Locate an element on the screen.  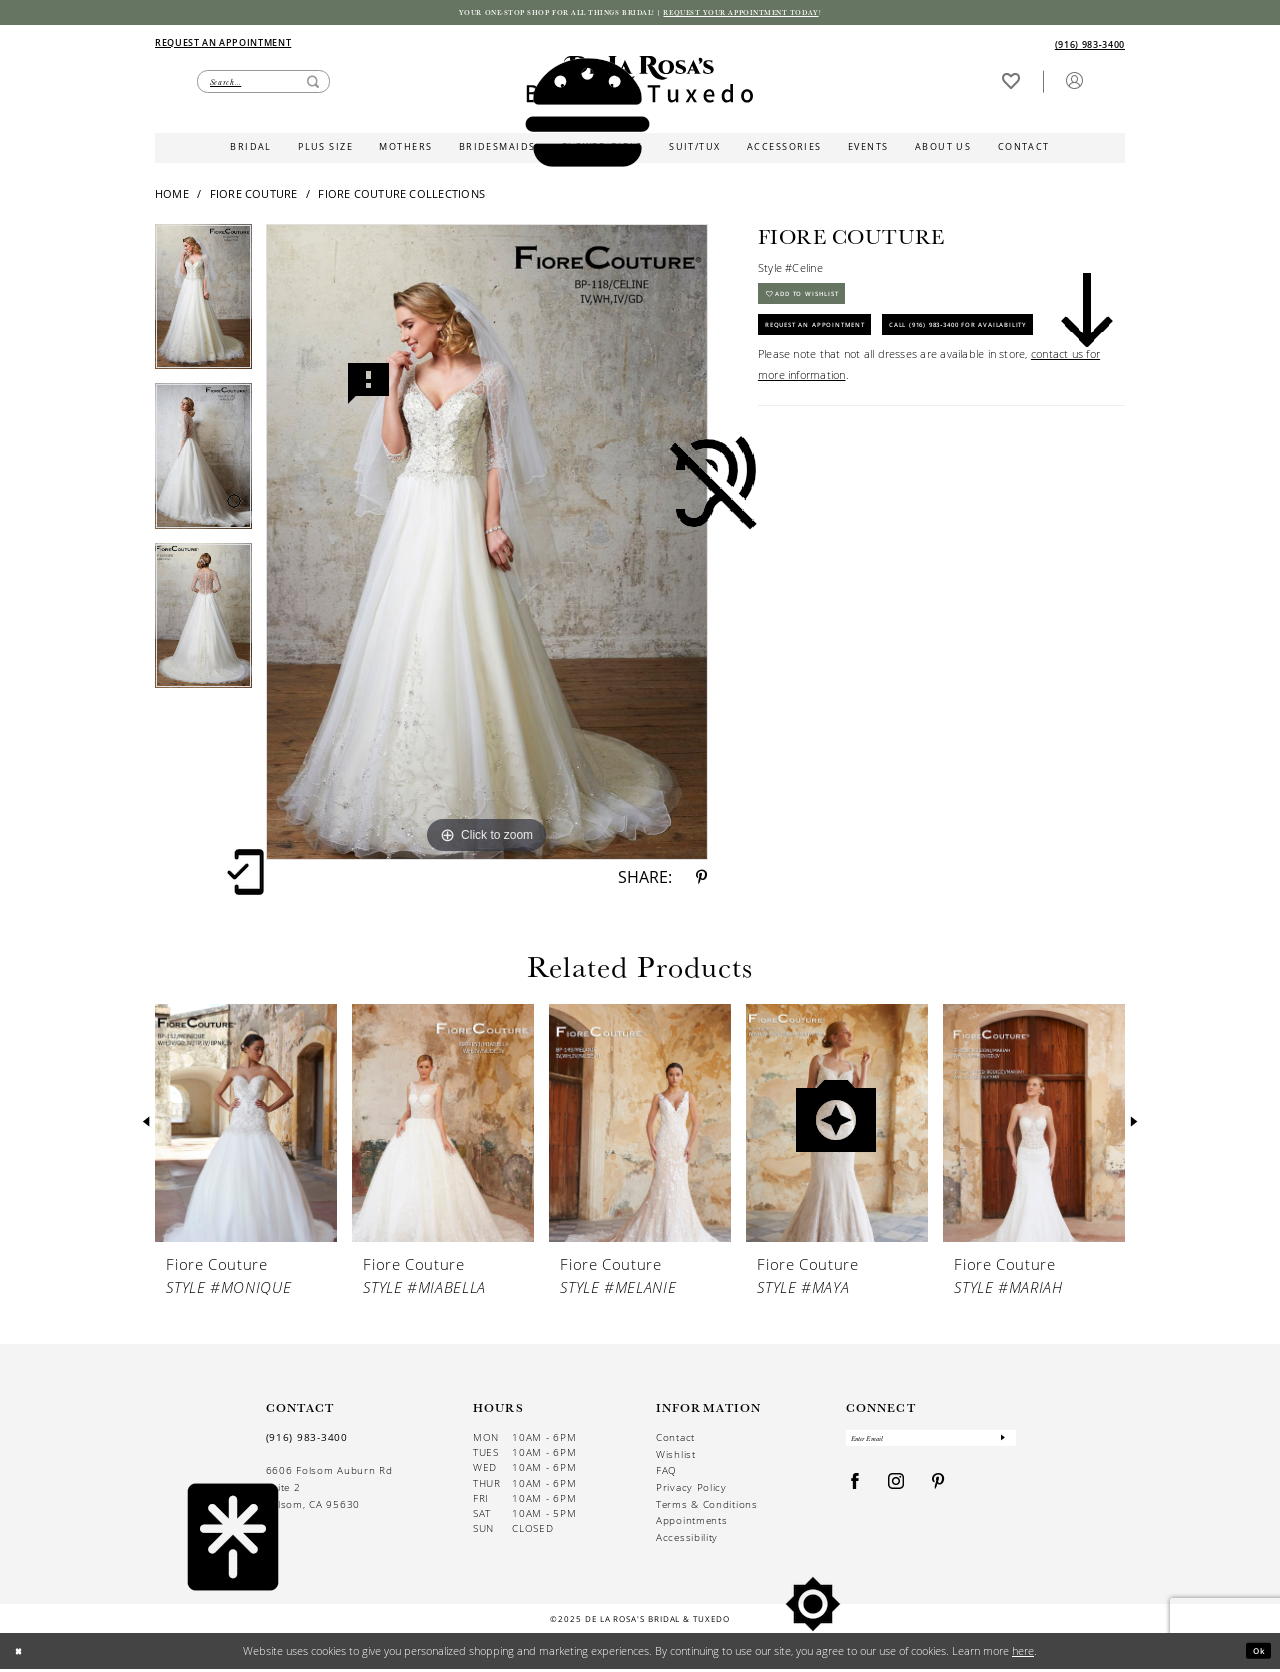
open navigation menu is located at coordinates (587, 112).